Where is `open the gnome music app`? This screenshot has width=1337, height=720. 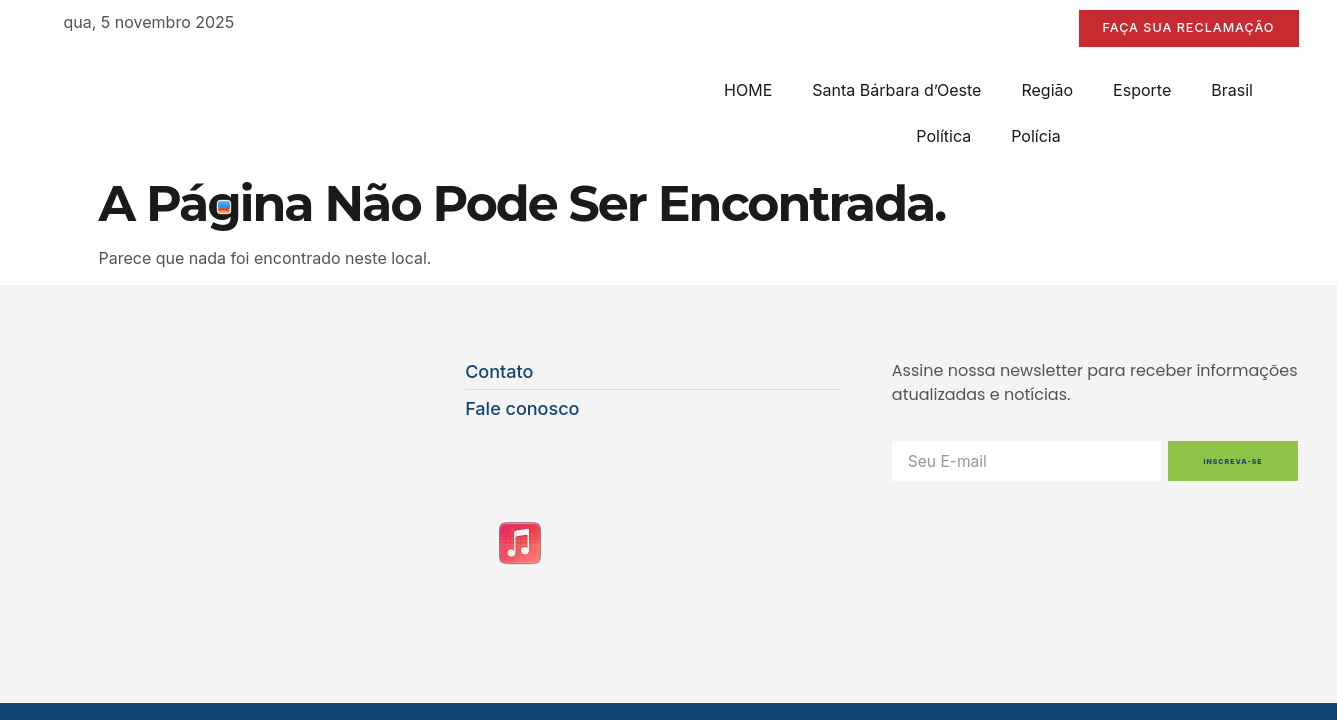 open the gnome music app is located at coordinates (520, 543).